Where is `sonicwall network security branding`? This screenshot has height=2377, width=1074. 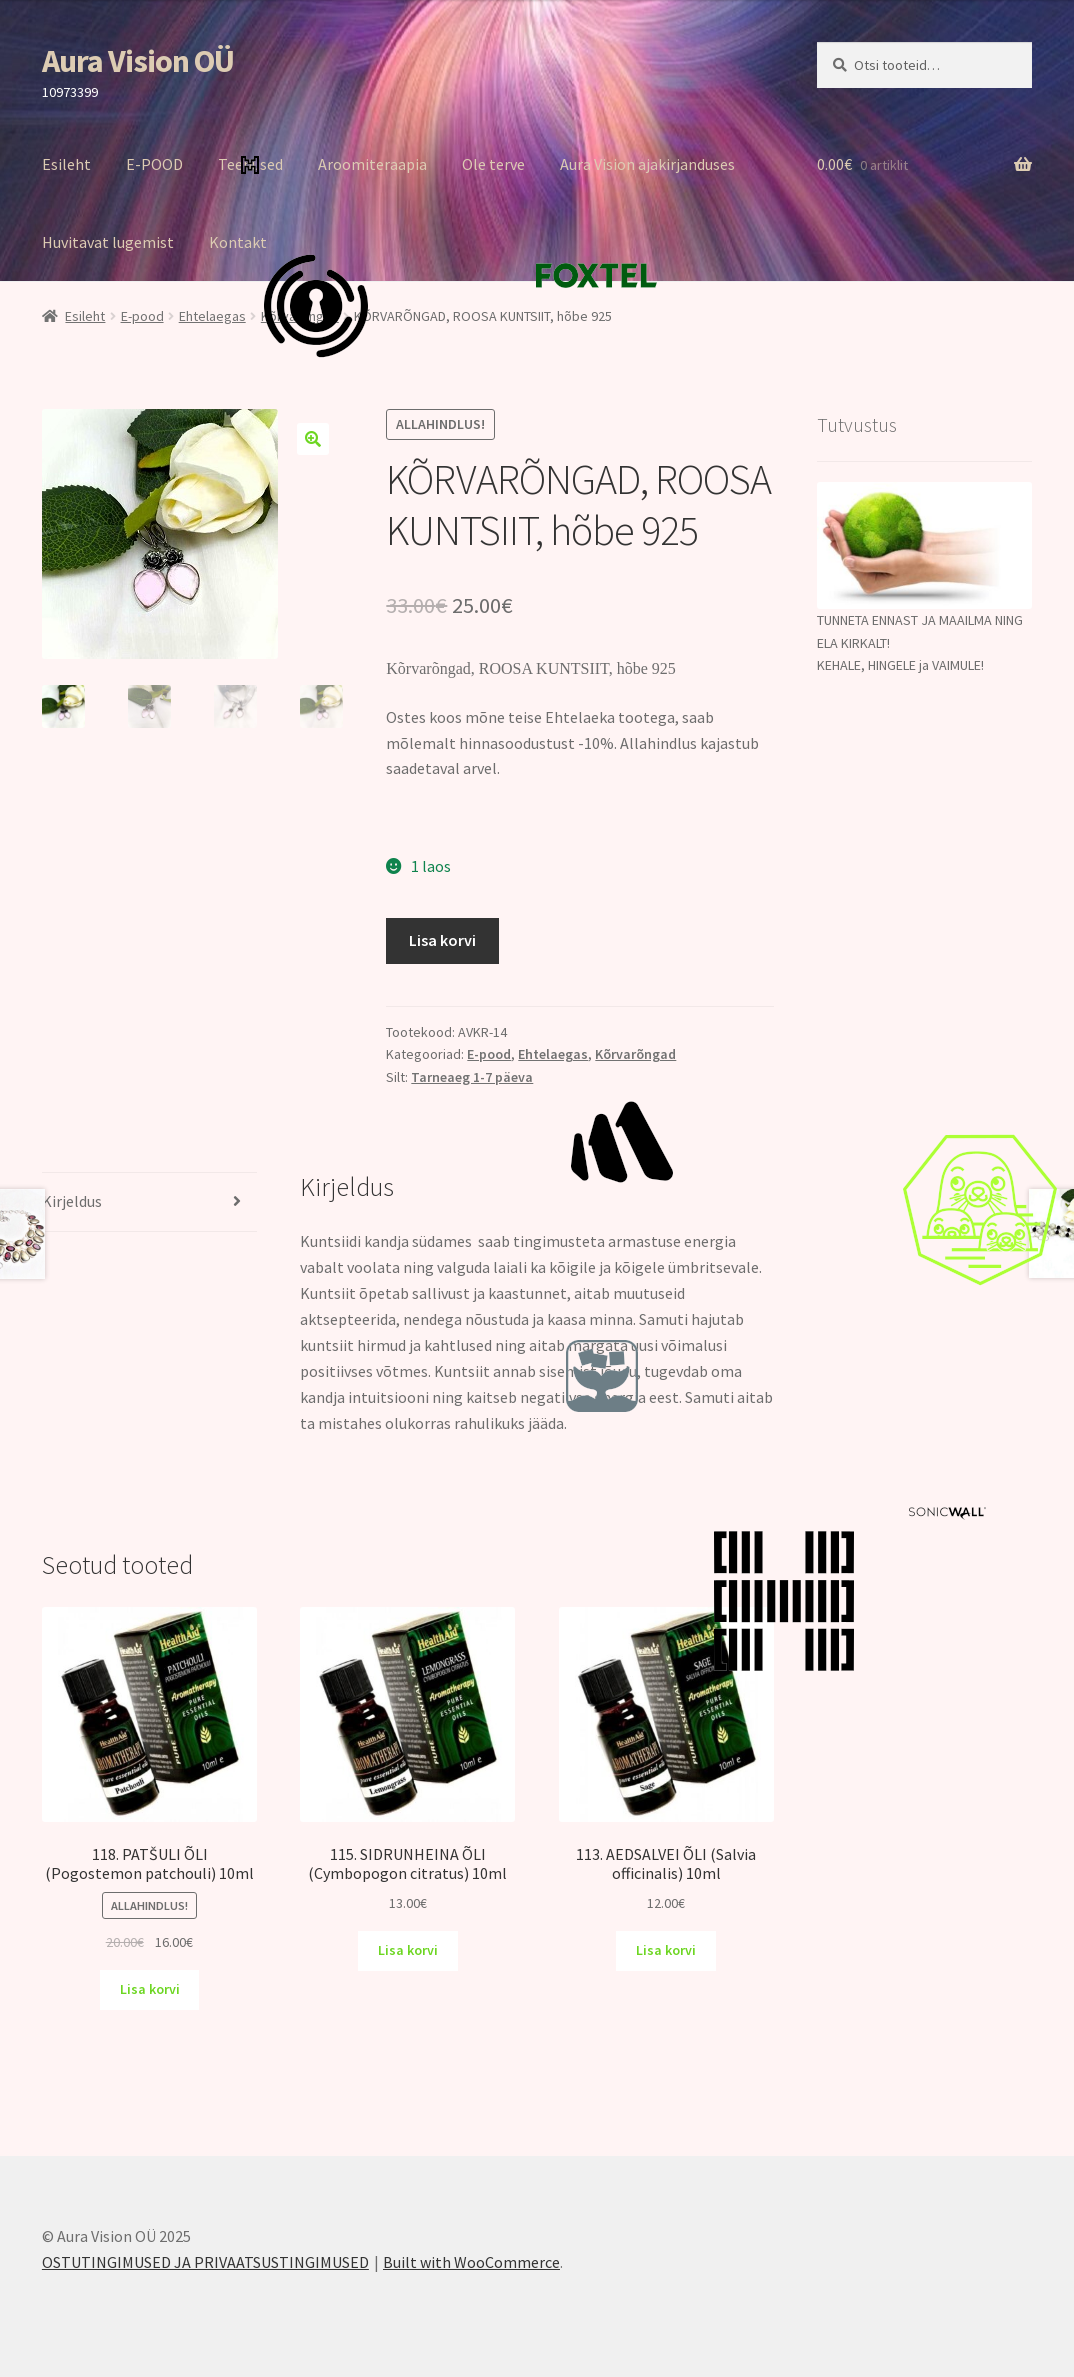
sonicwall network security branding is located at coordinates (947, 1513).